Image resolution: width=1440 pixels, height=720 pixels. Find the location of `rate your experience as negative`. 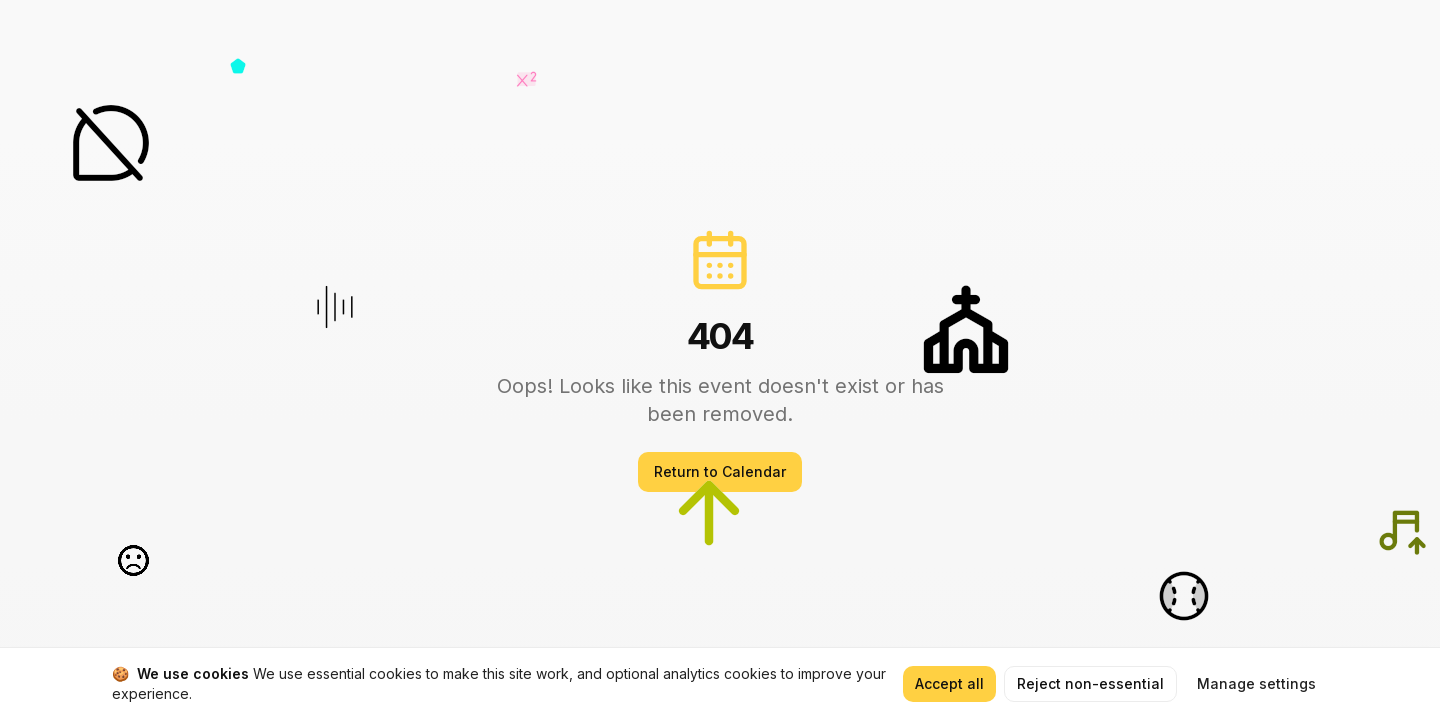

rate your experience as negative is located at coordinates (133, 560).